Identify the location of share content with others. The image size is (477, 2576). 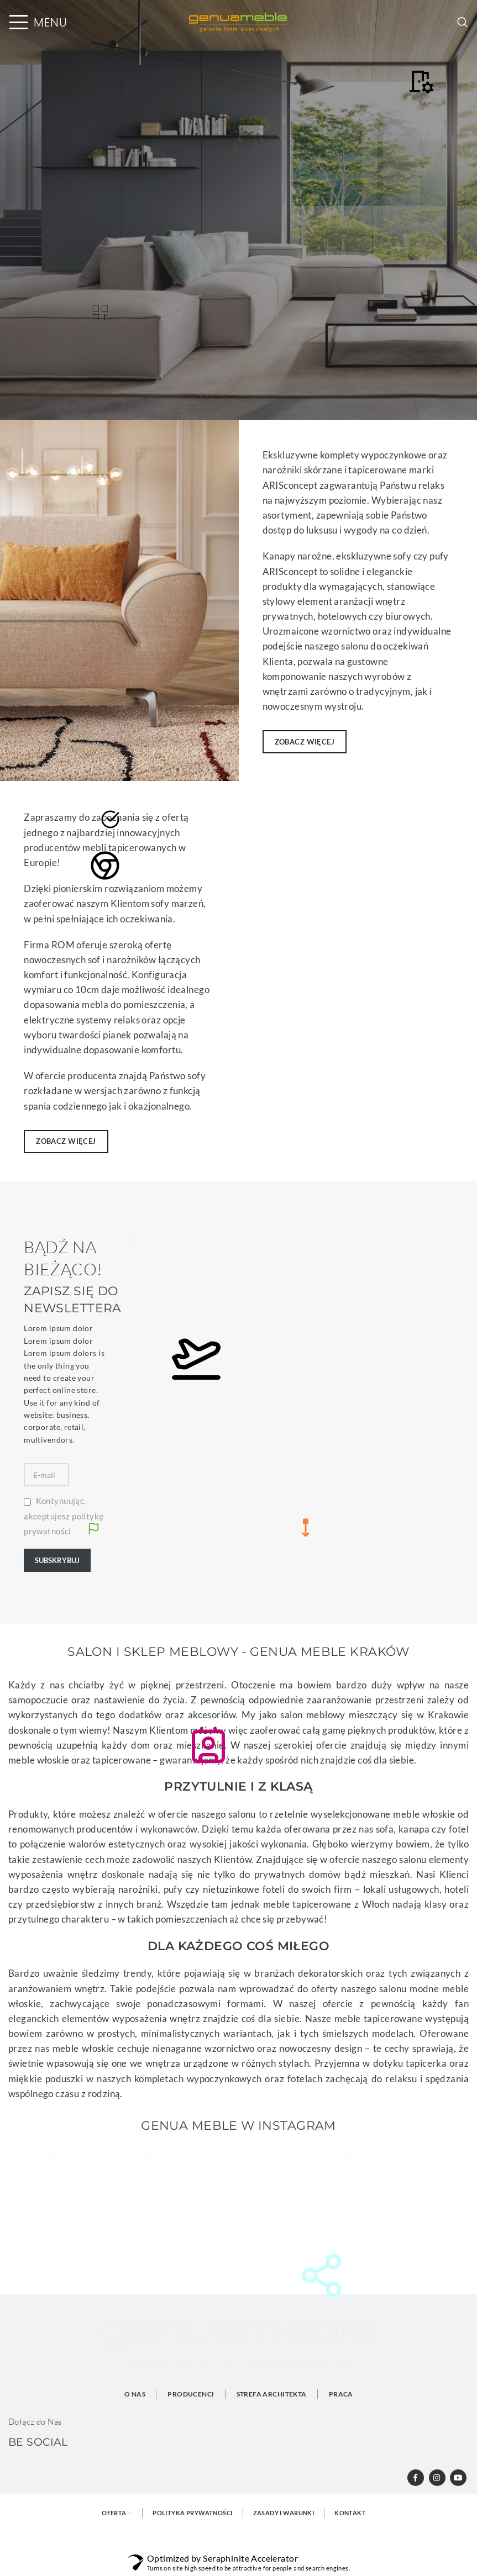
(322, 2276).